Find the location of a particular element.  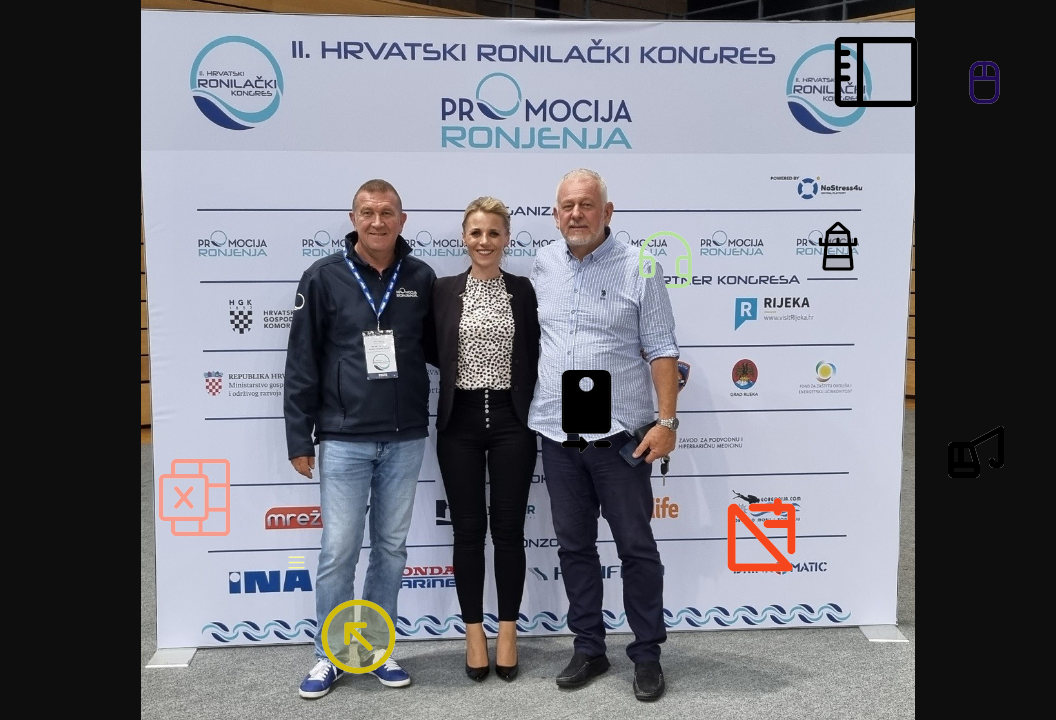

mouse input device indicator is located at coordinates (984, 82).